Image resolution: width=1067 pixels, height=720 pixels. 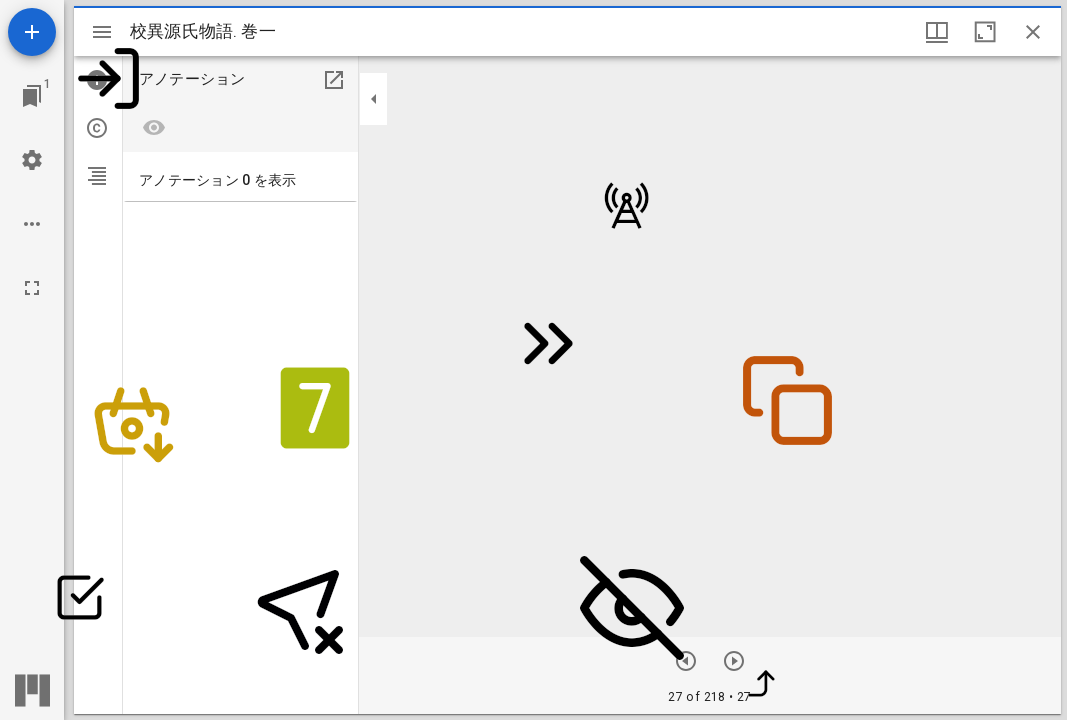 I want to click on copy to clipboard, so click(x=787, y=400).